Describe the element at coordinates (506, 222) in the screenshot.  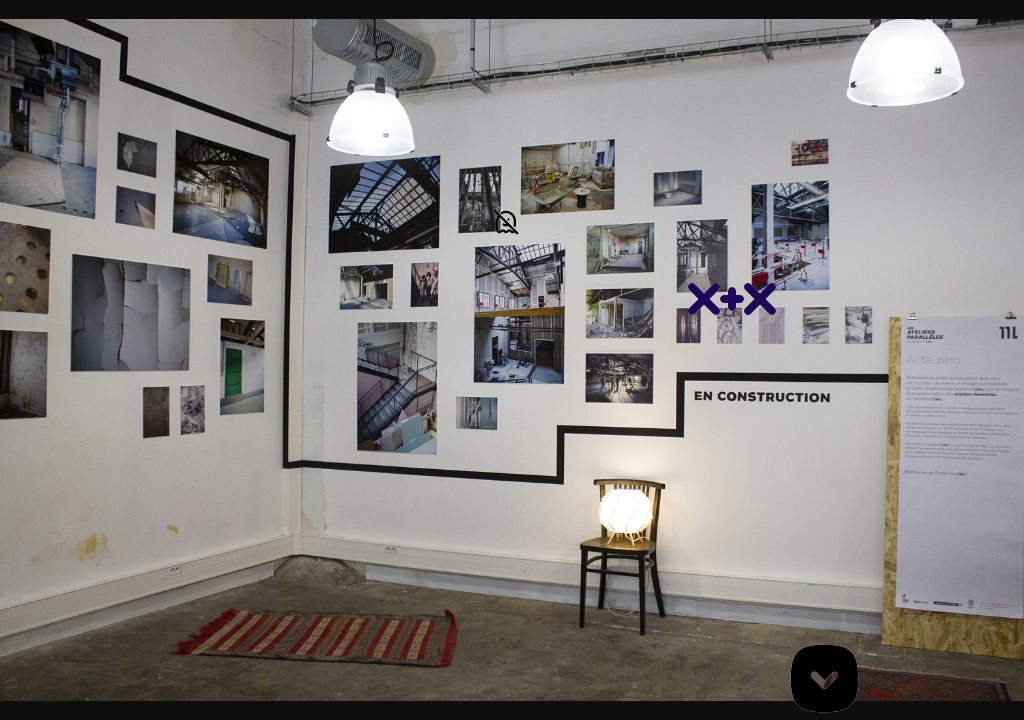
I see `disable ghost mode or incognito browsing` at that location.